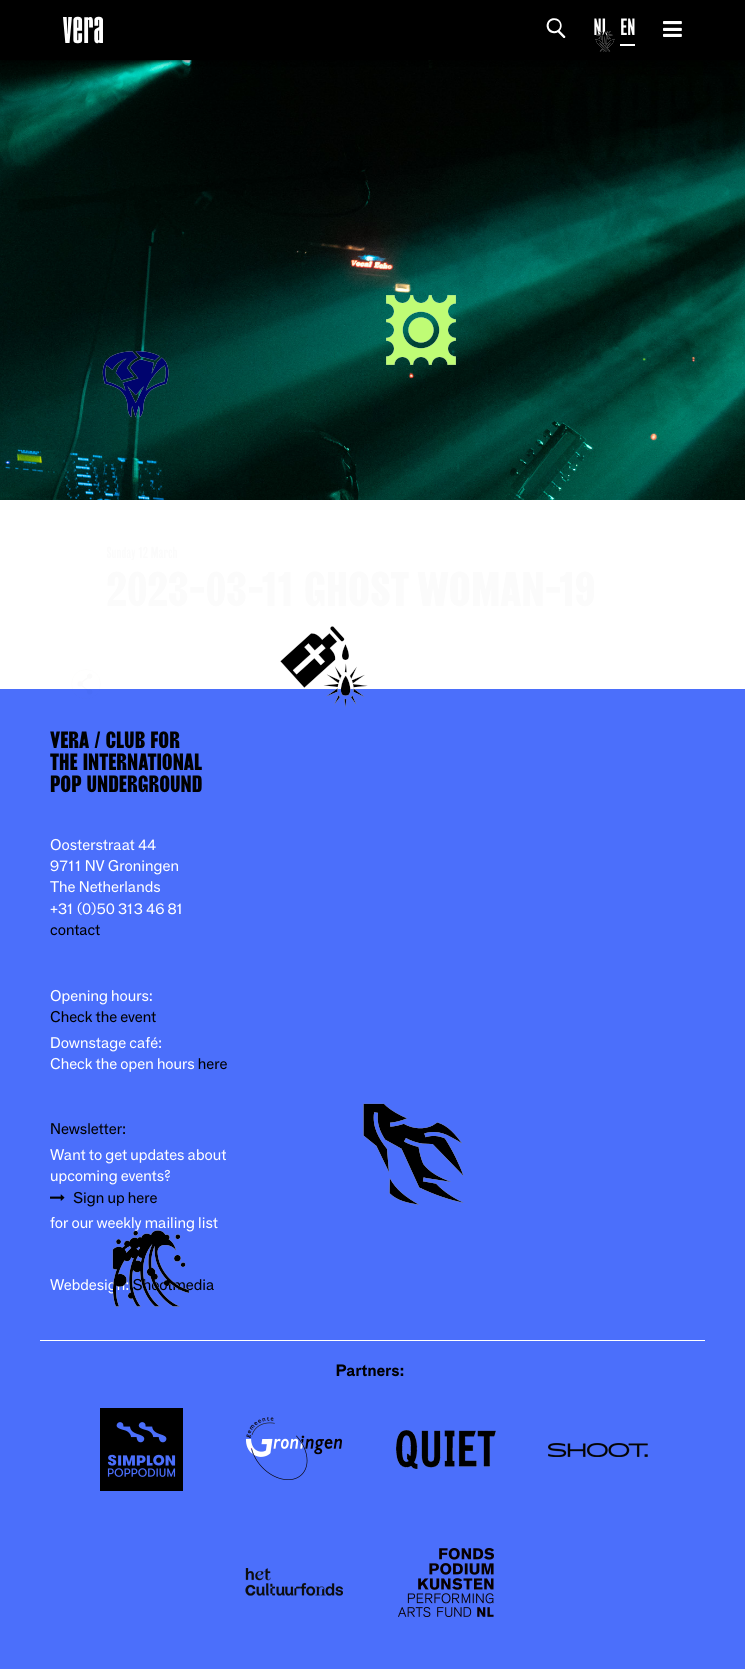 Image resolution: width=745 pixels, height=1669 pixels. I want to click on a plant root or organic growth element, so click(414, 1154).